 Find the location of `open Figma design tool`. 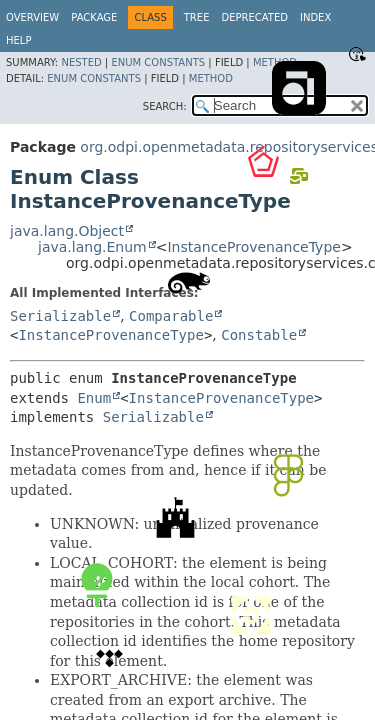

open Figma design tool is located at coordinates (288, 475).